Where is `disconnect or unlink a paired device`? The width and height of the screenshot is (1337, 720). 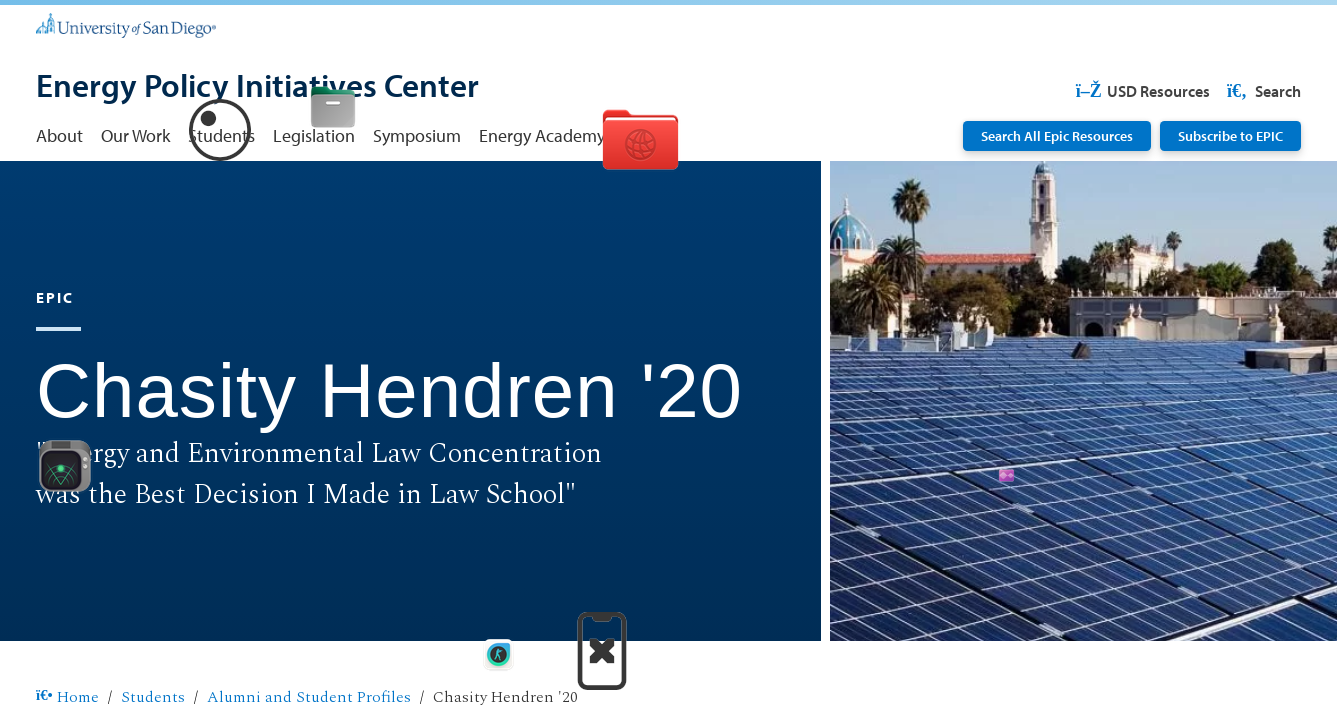
disconnect or unlink a paired device is located at coordinates (602, 651).